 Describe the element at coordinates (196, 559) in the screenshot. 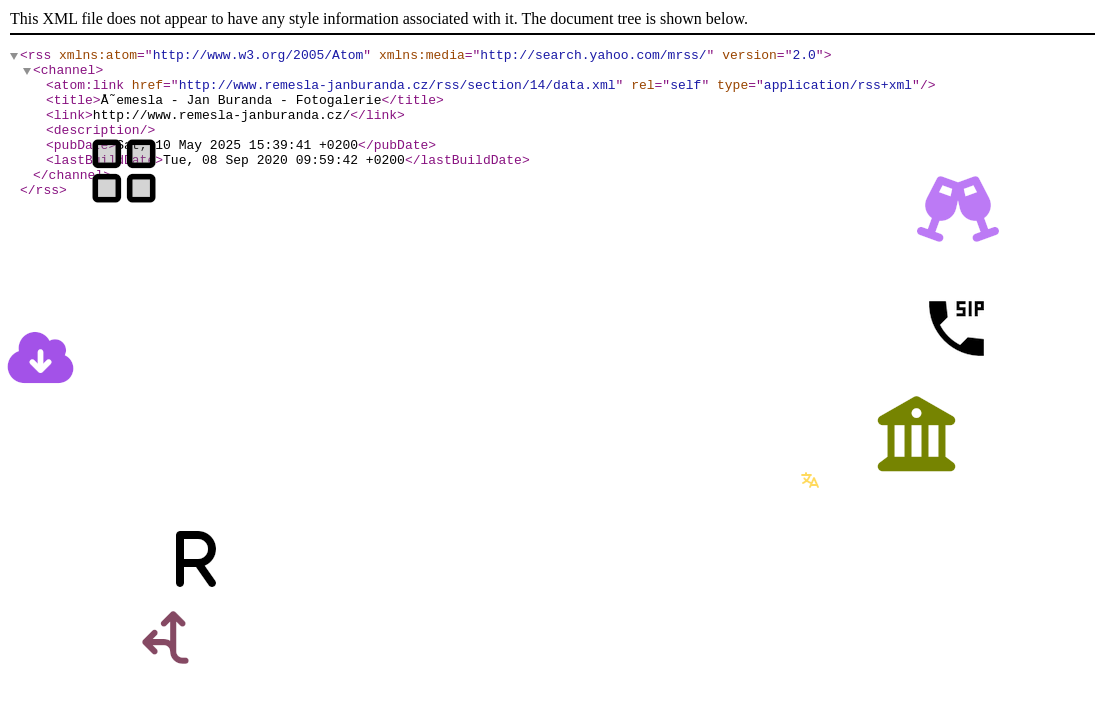

I see `indicates a keyboard shortcut or hotkey for the letter R` at that location.